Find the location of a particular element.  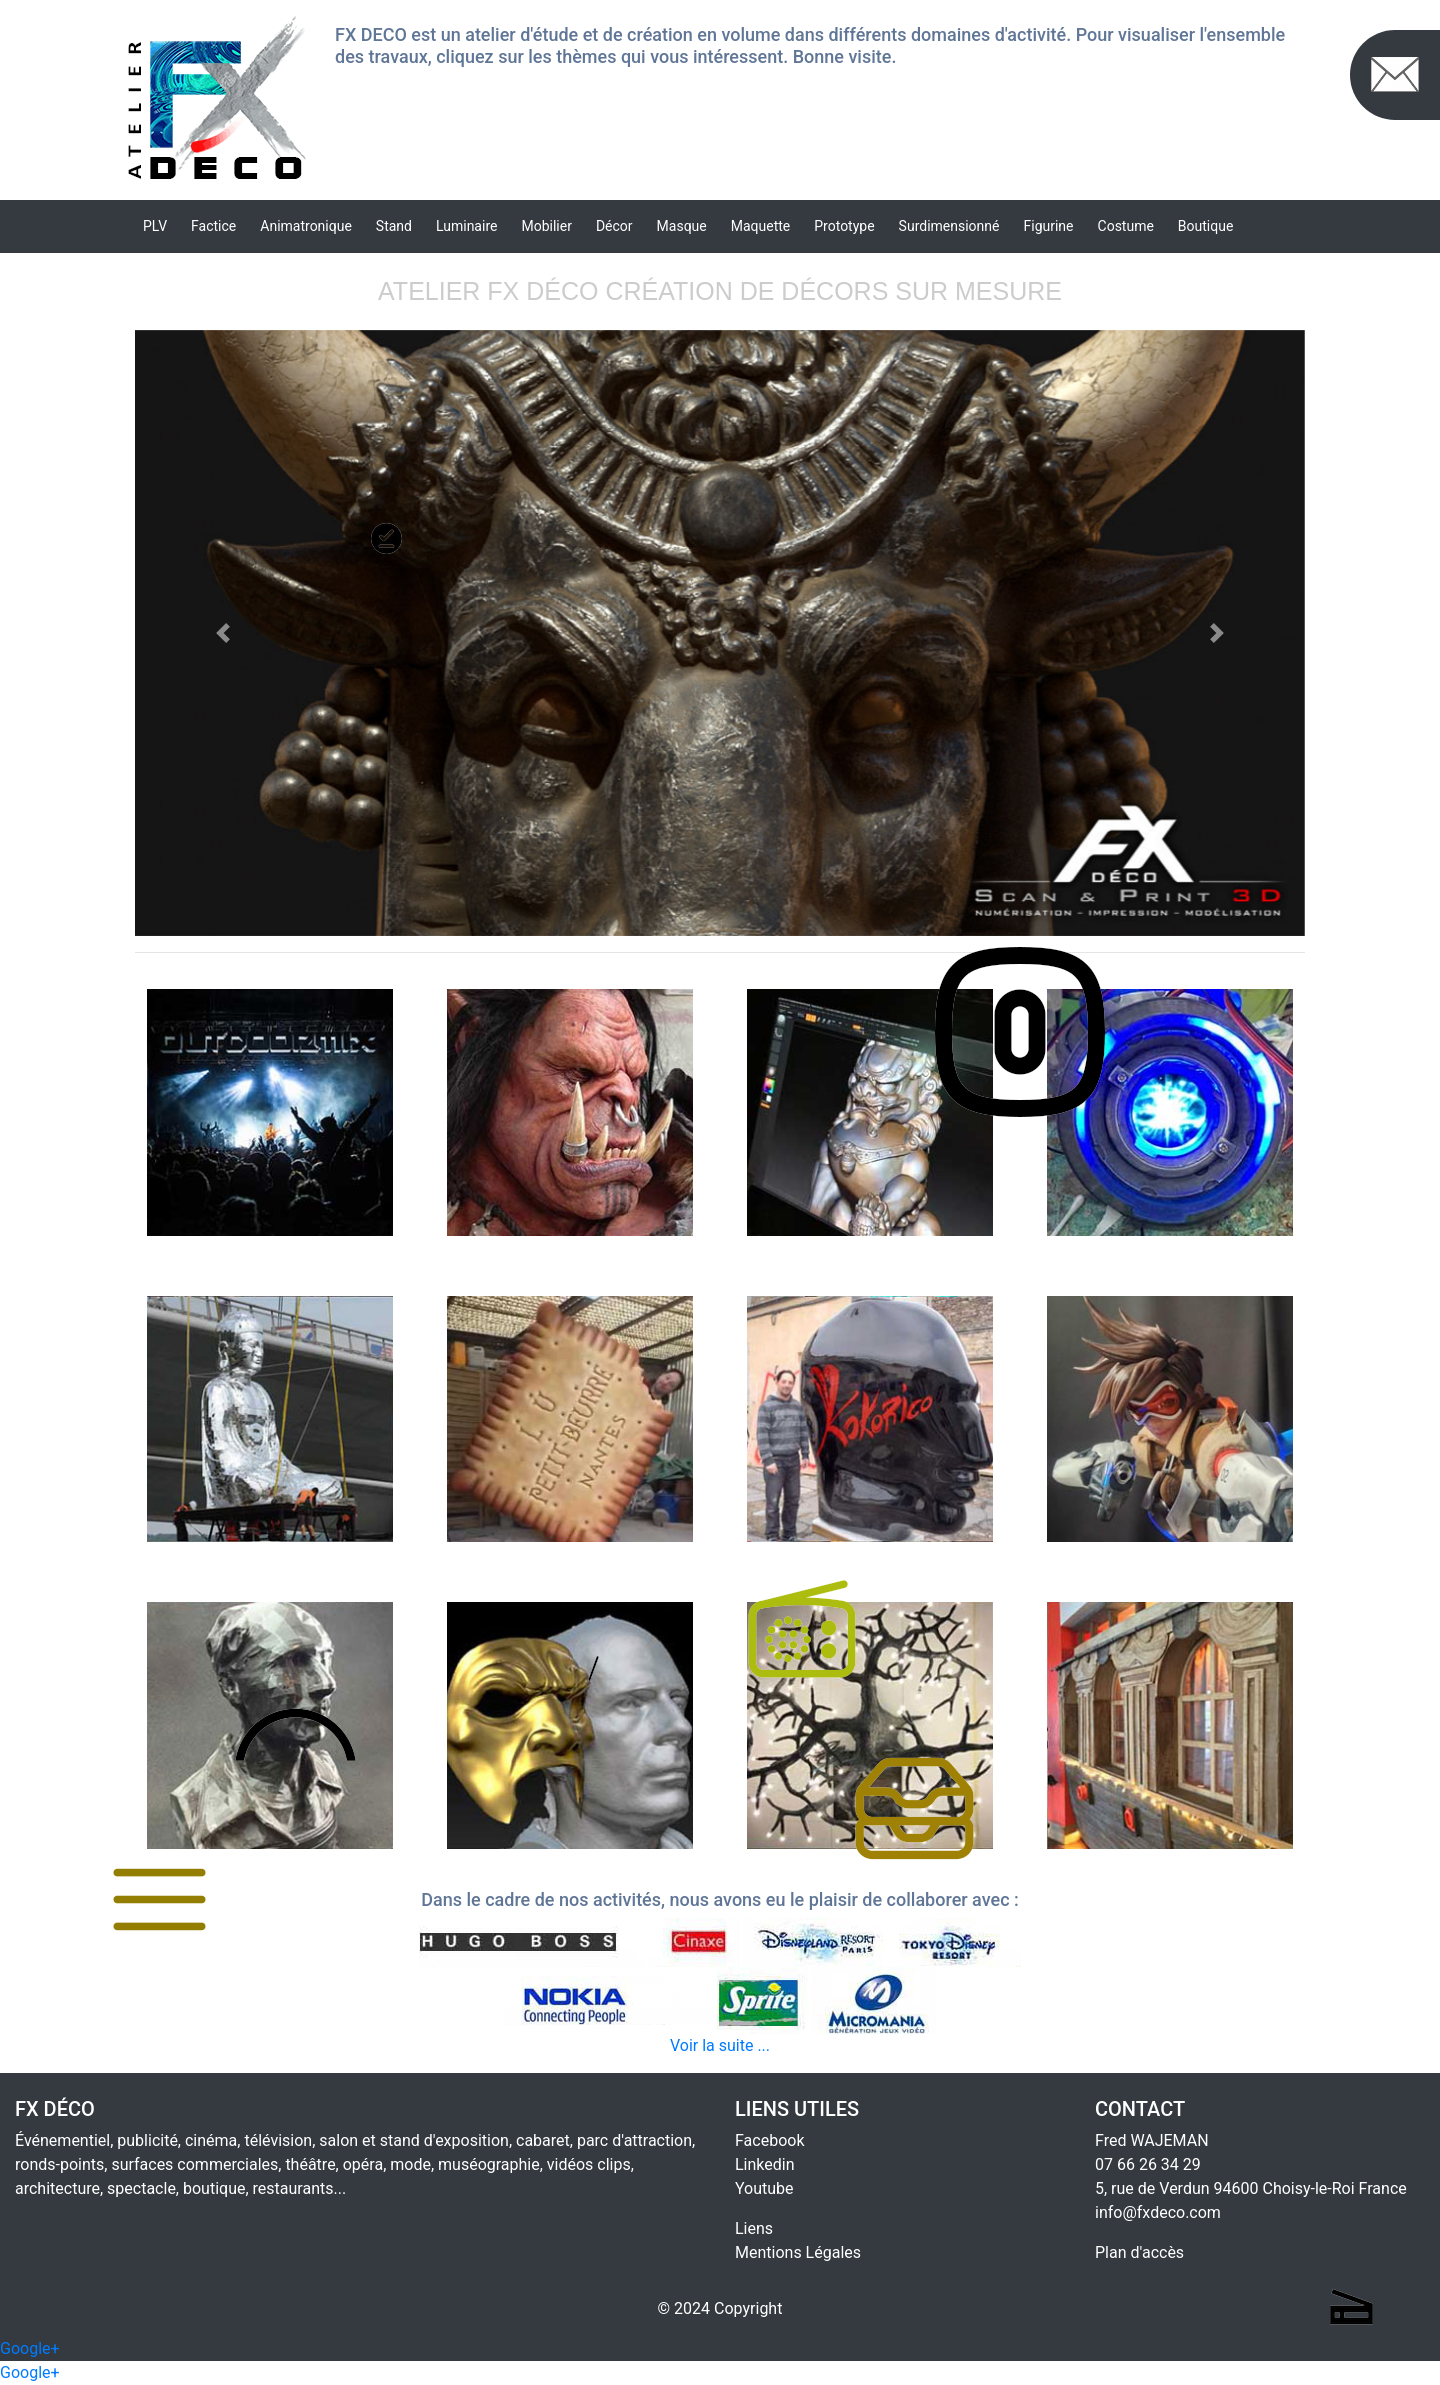

indicates a disabled or unavailable feature is located at coordinates (593, 1668).